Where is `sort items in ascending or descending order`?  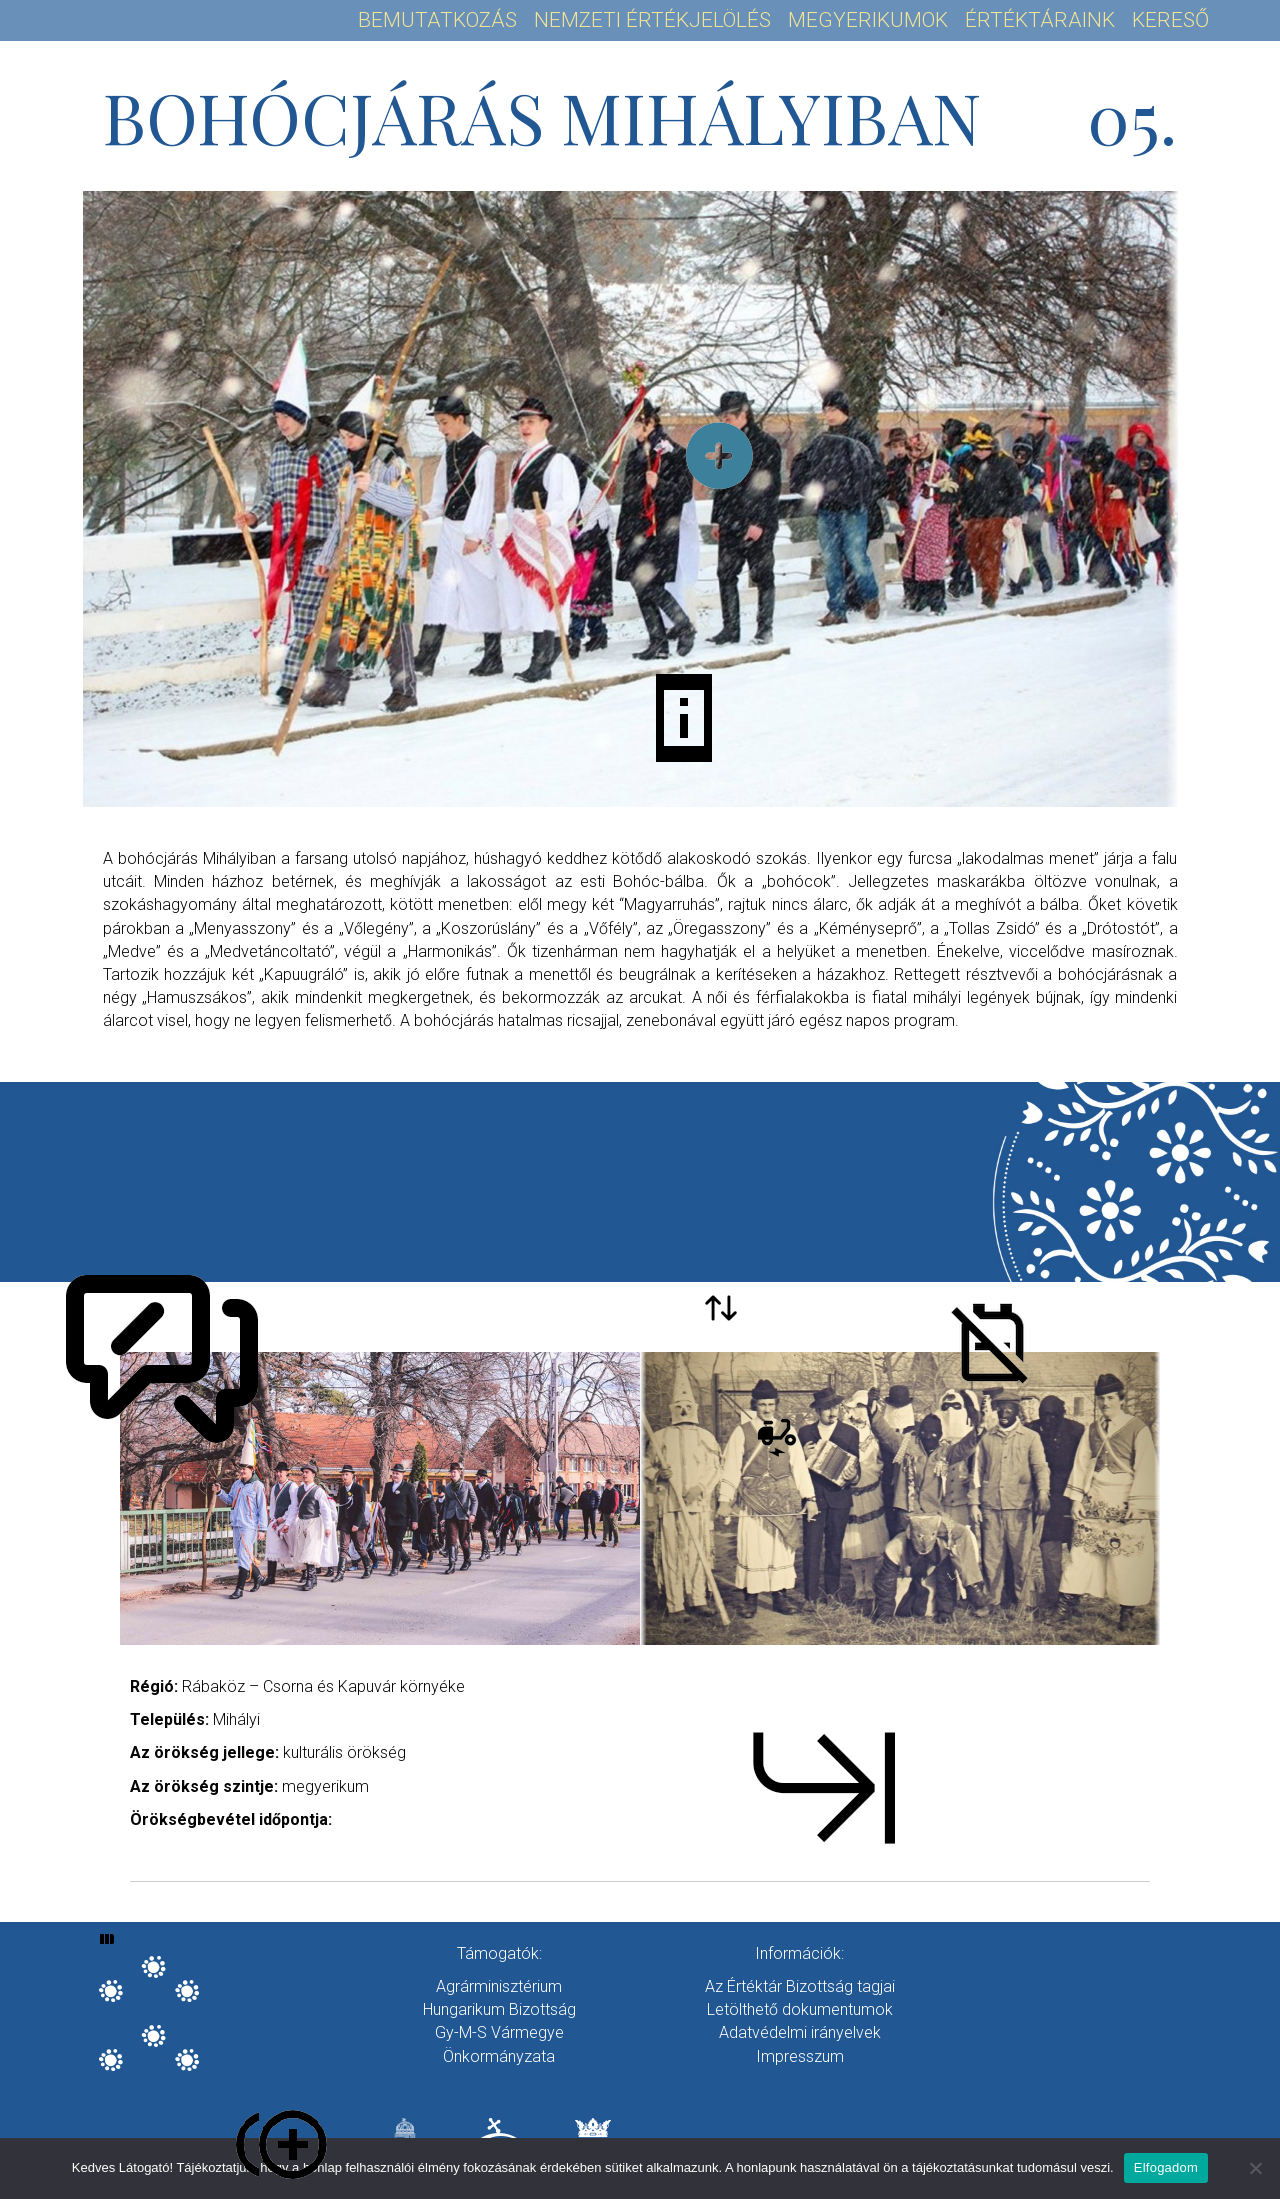
sort items in ascending or descending order is located at coordinates (721, 1308).